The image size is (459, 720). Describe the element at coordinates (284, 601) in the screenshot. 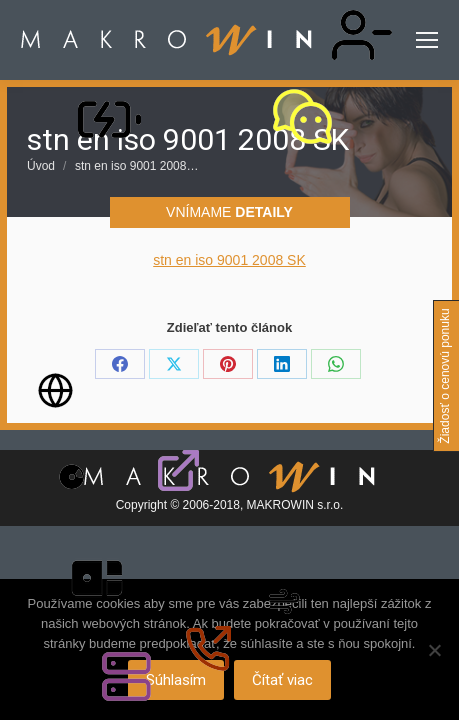

I see `indicates current wind conditions in weather display` at that location.